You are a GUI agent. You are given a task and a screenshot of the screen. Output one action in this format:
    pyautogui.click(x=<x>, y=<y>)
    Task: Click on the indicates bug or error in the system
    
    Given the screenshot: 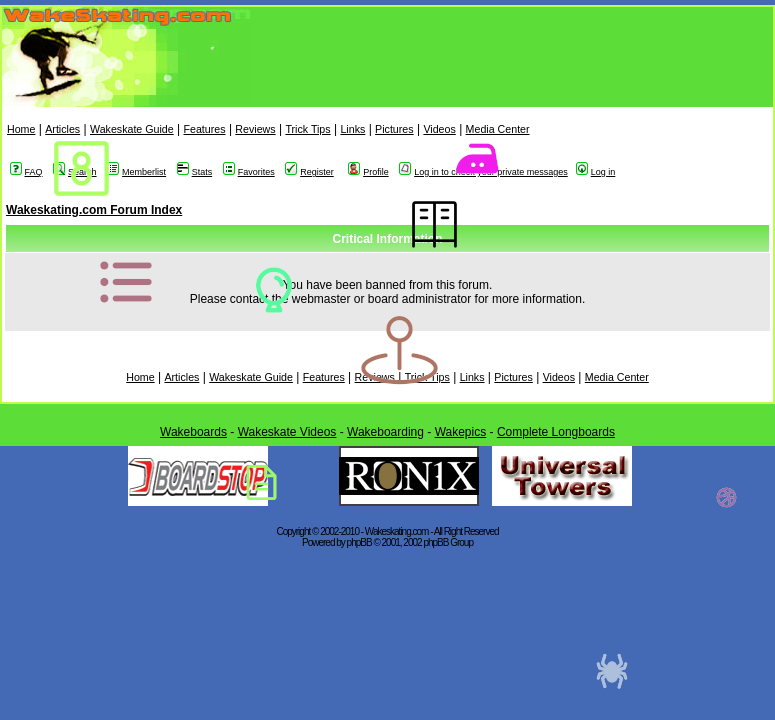 What is the action you would take?
    pyautogui.click(x=612, y=671)
    